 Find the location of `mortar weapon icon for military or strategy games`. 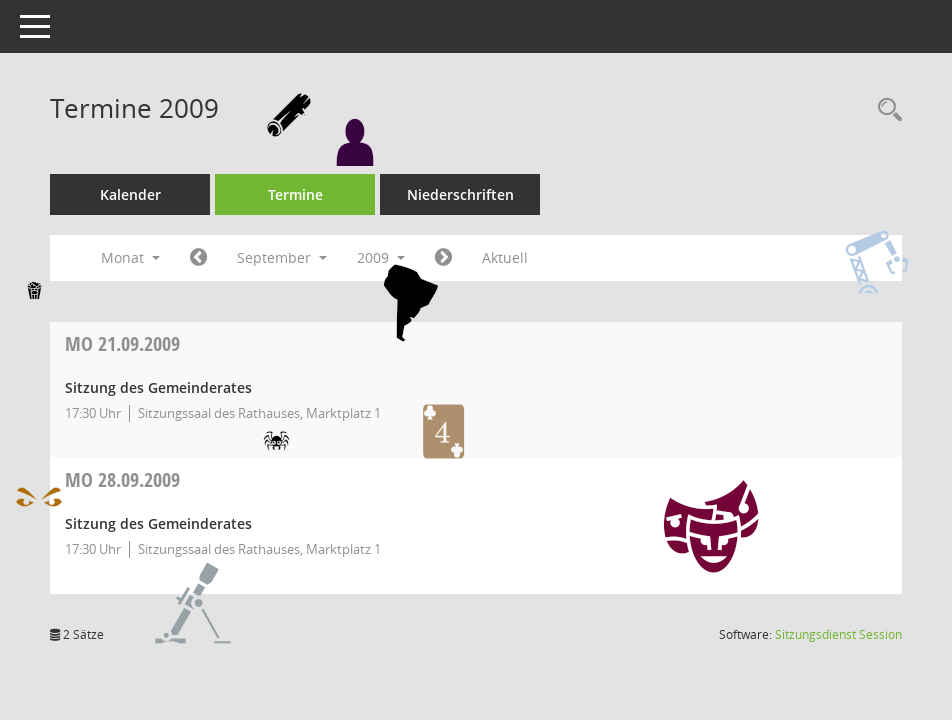

mortar weapon icon for military or strategy games is located at coordinates (193, 603).